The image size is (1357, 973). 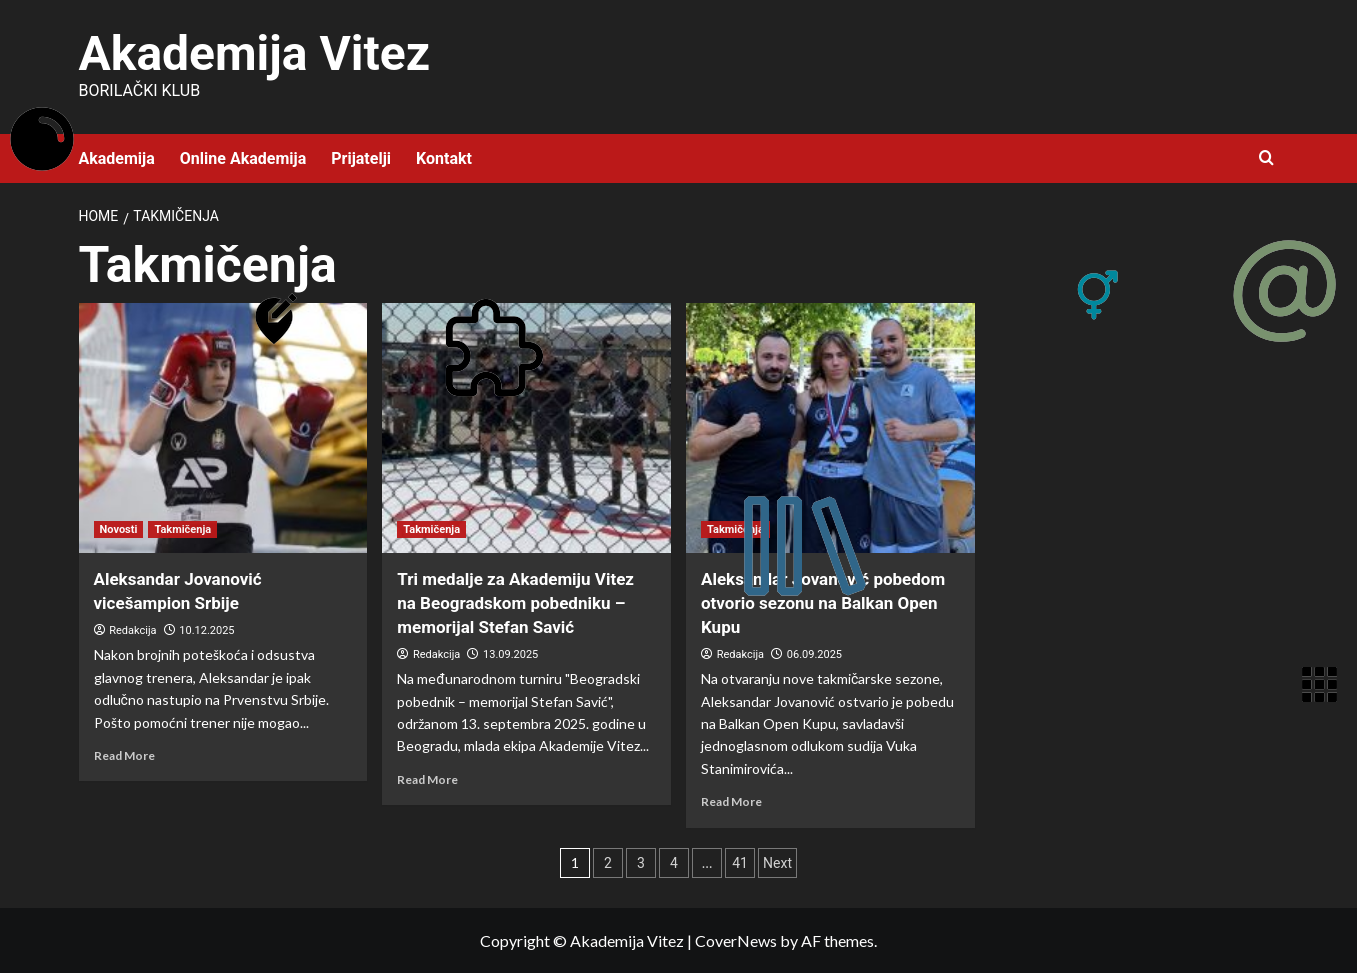 What do you see at coordinates (274, 321) in the screenshot?
I see `edit a saved location` at bounding box center [274, 321].